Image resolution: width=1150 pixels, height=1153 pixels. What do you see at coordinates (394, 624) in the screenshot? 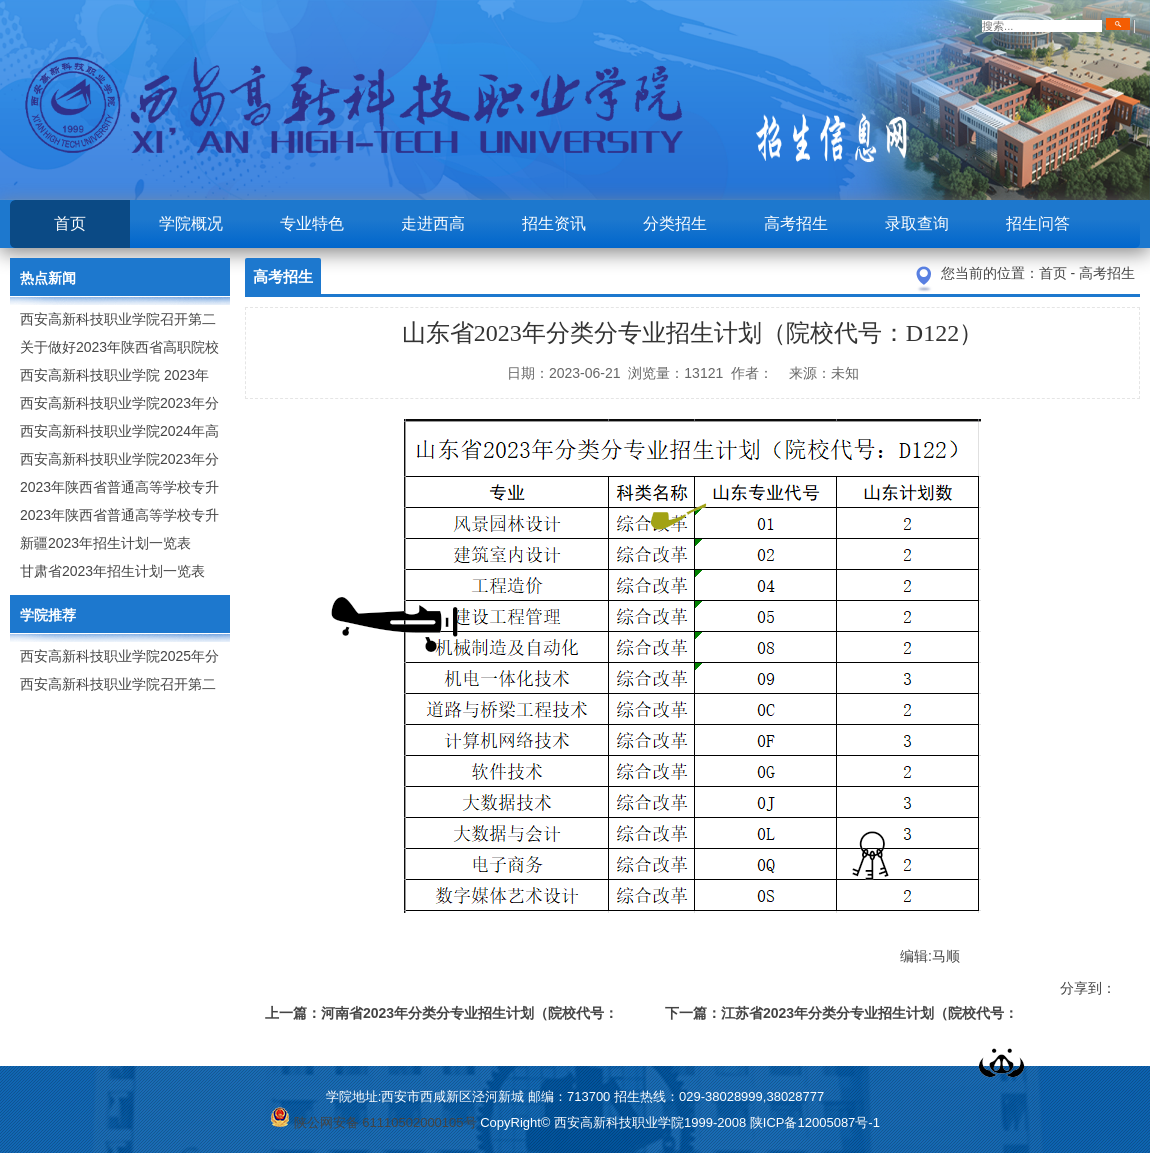
I see `enable airplane mode` at bounding box center [394, 624].